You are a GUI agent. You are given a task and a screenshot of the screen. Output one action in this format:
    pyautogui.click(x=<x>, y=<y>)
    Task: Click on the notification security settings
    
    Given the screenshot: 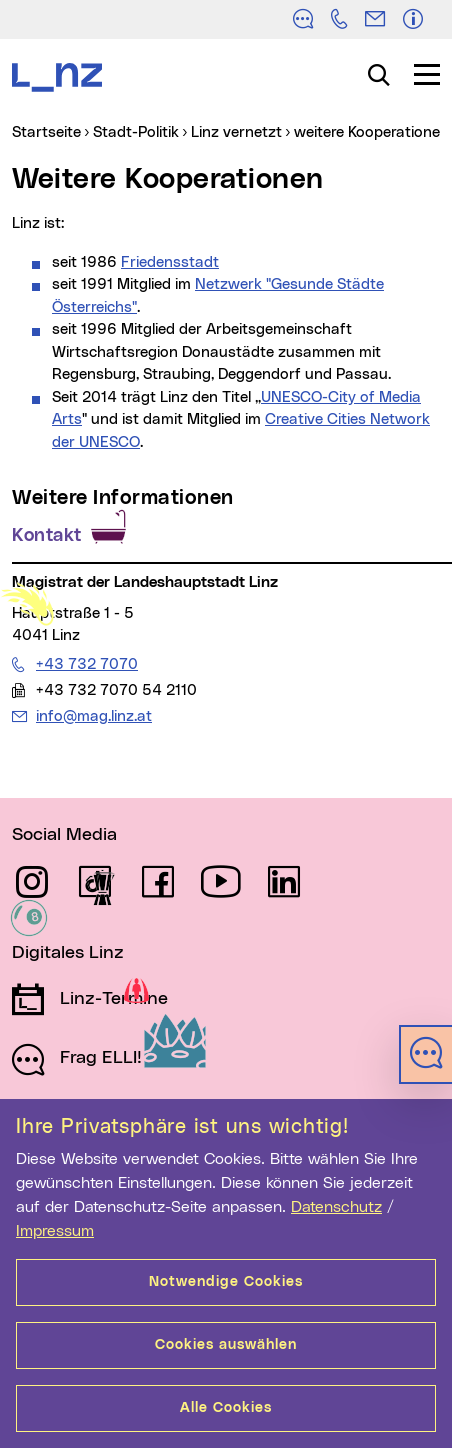 What is the action you would take?
    pyautogui.click(x=136, y=990)
    